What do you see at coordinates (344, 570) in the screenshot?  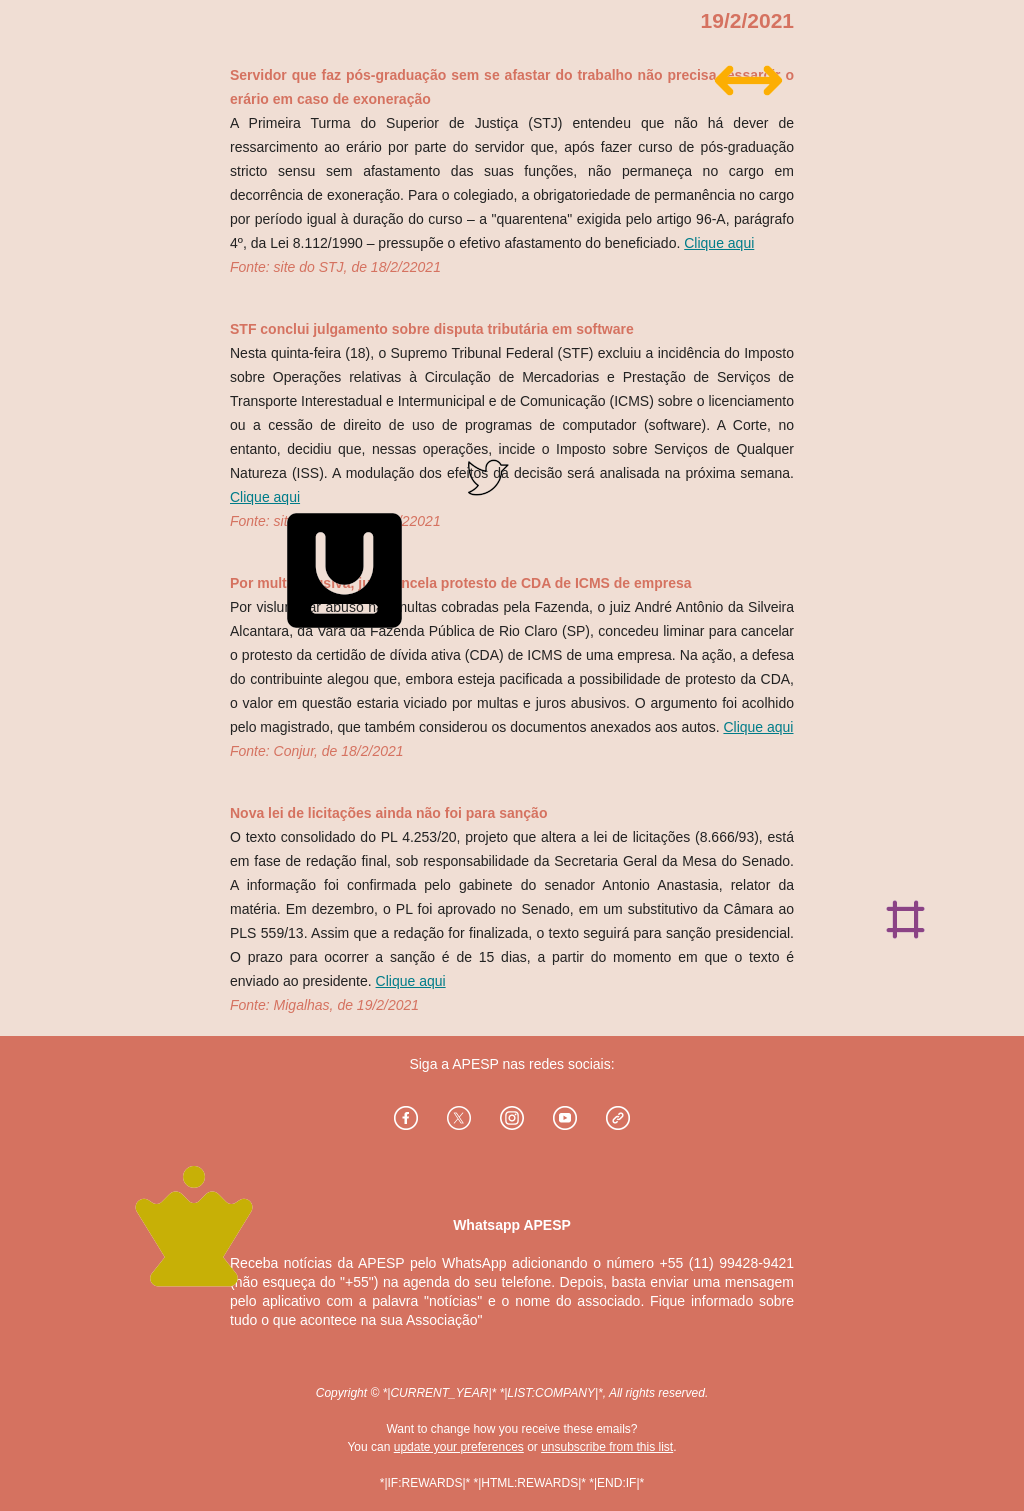 I see `apply underline formatting to selected text` at bounding box center [344, 570].